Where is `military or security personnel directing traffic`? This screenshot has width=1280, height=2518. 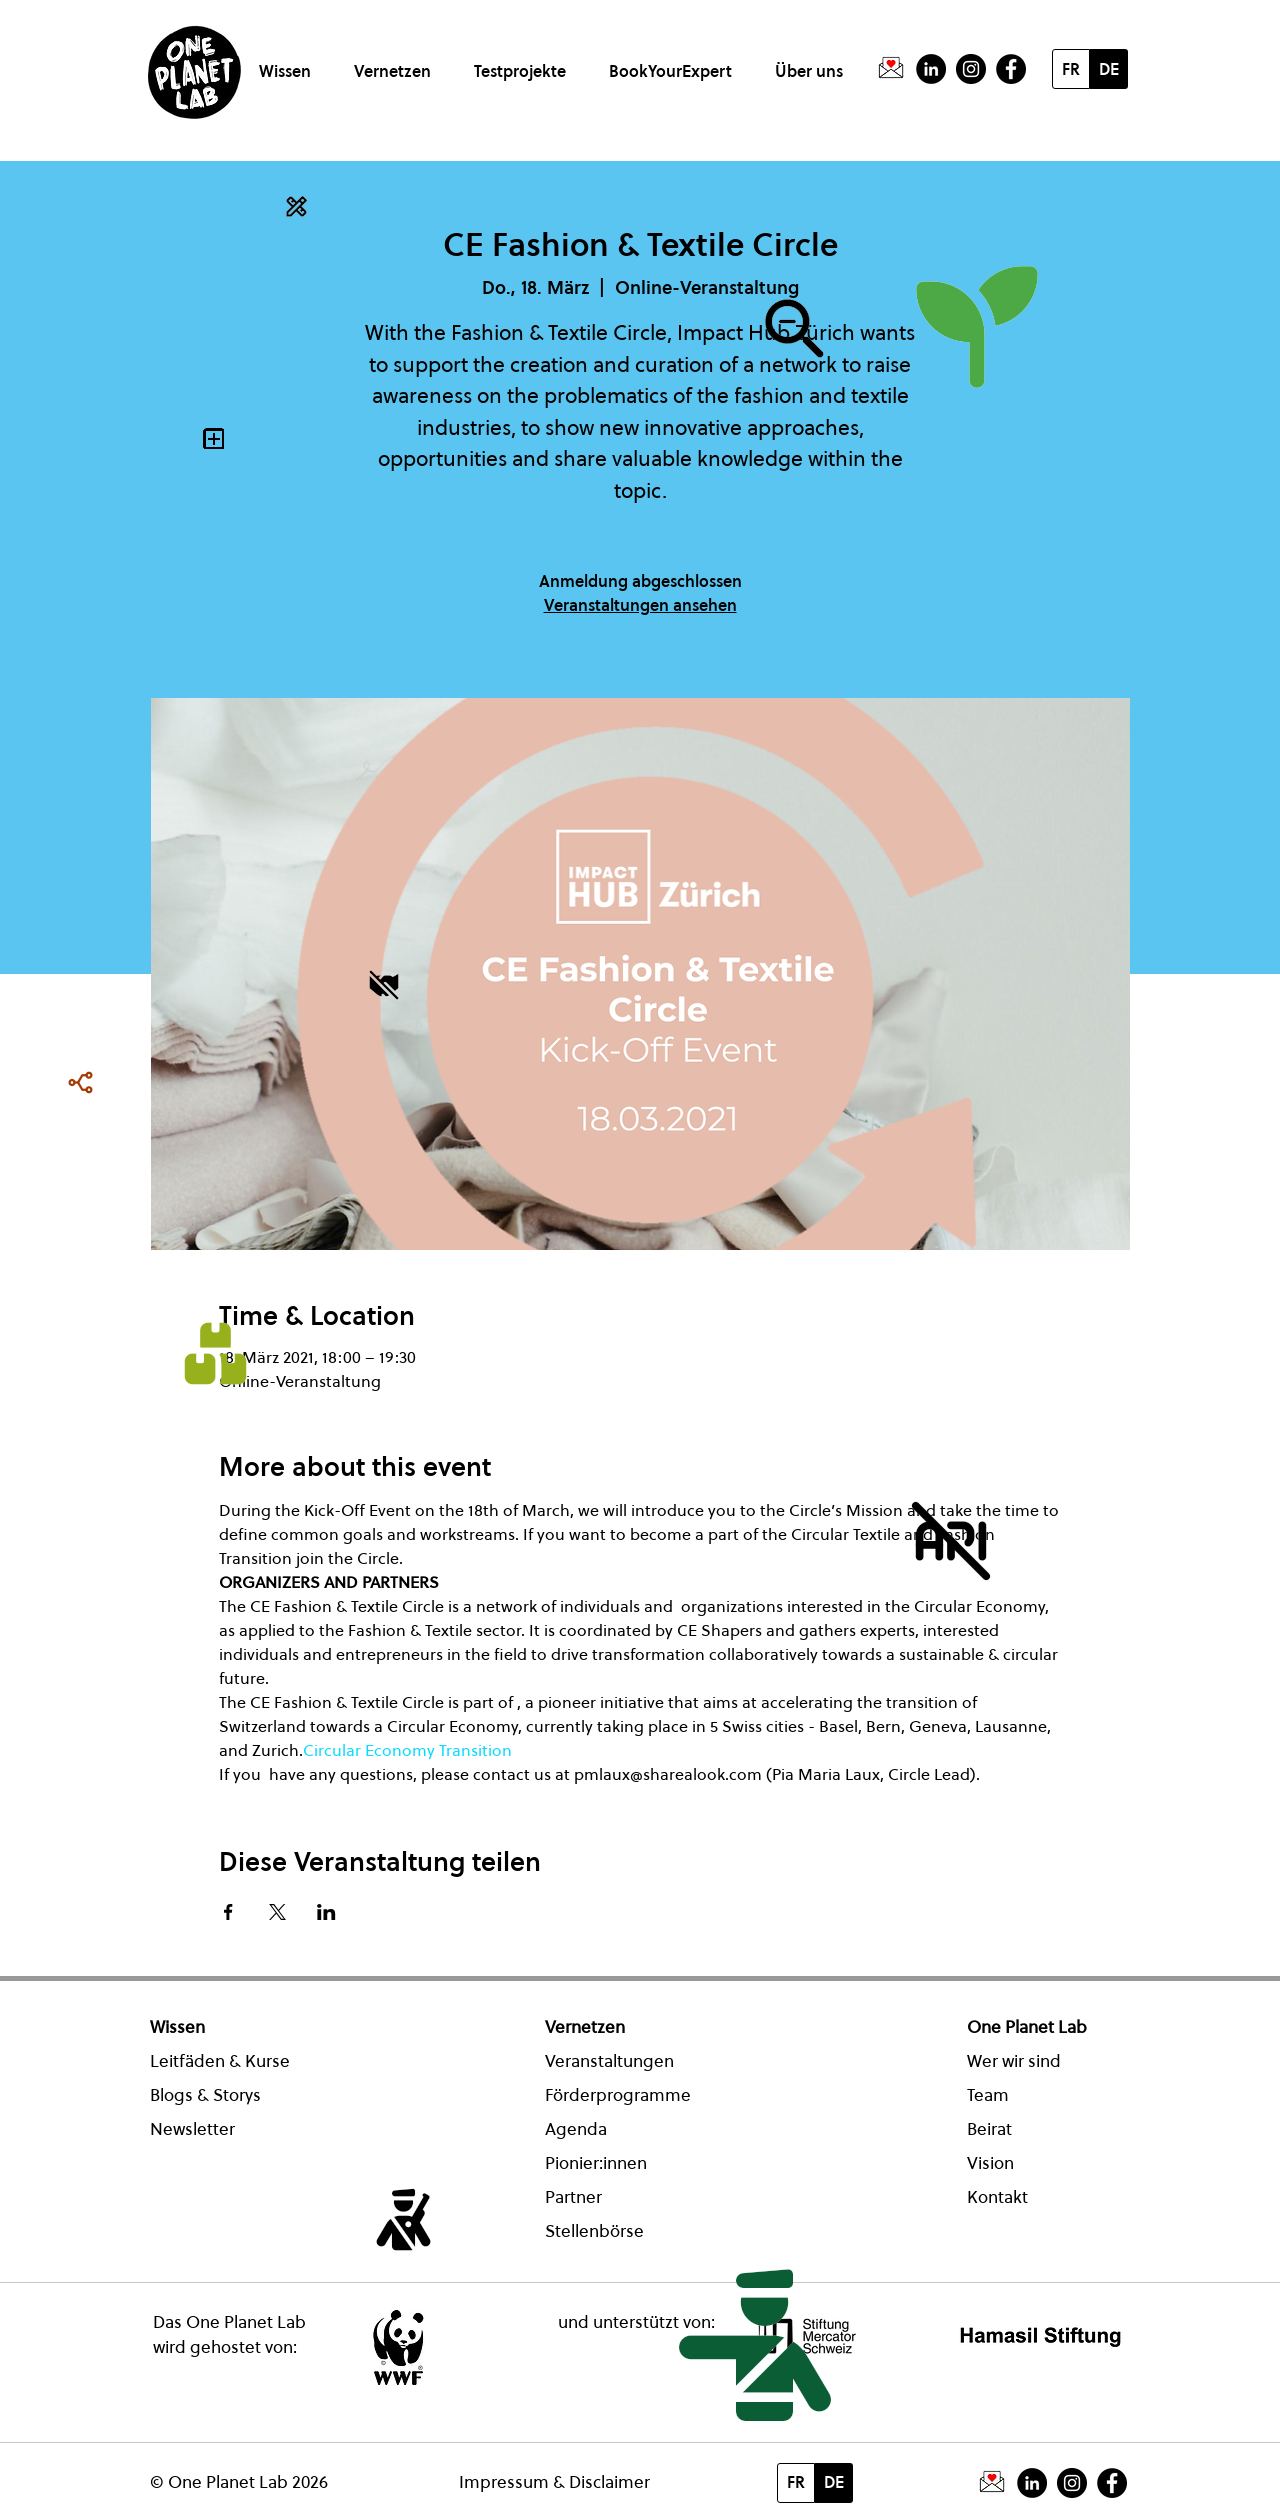 military or security personnel directing traffic is located at coordinates (755, 2345).